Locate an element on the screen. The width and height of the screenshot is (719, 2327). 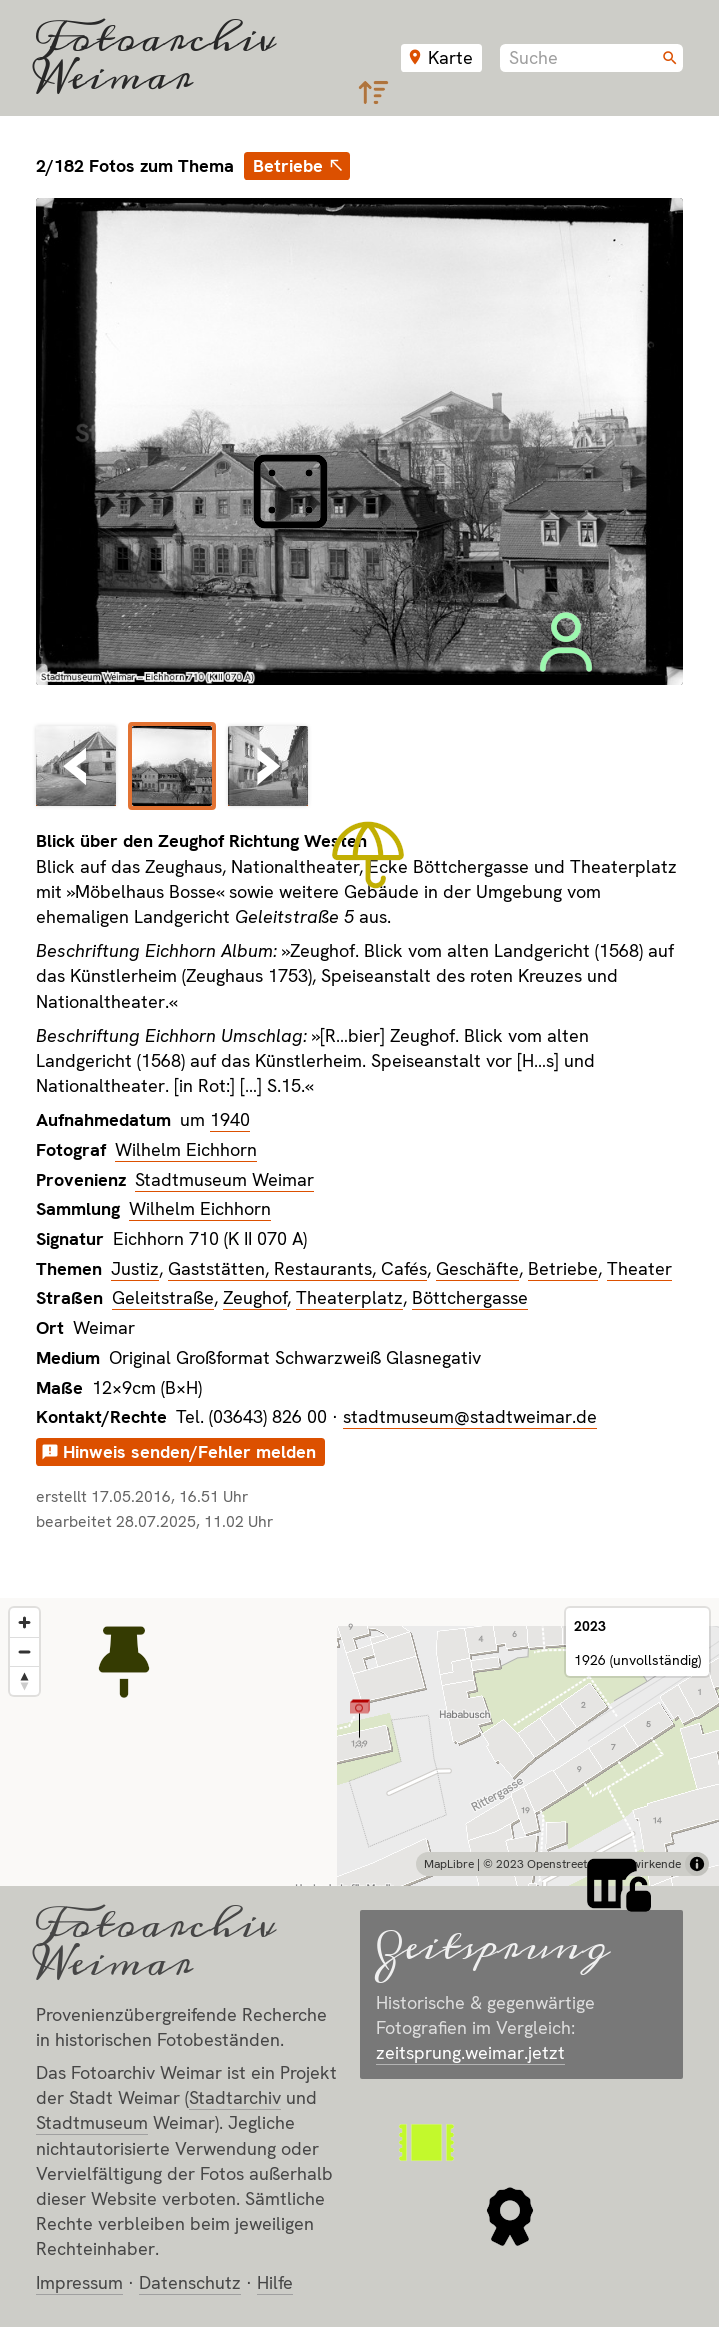
view your profile is located at coordinates (566, 642).